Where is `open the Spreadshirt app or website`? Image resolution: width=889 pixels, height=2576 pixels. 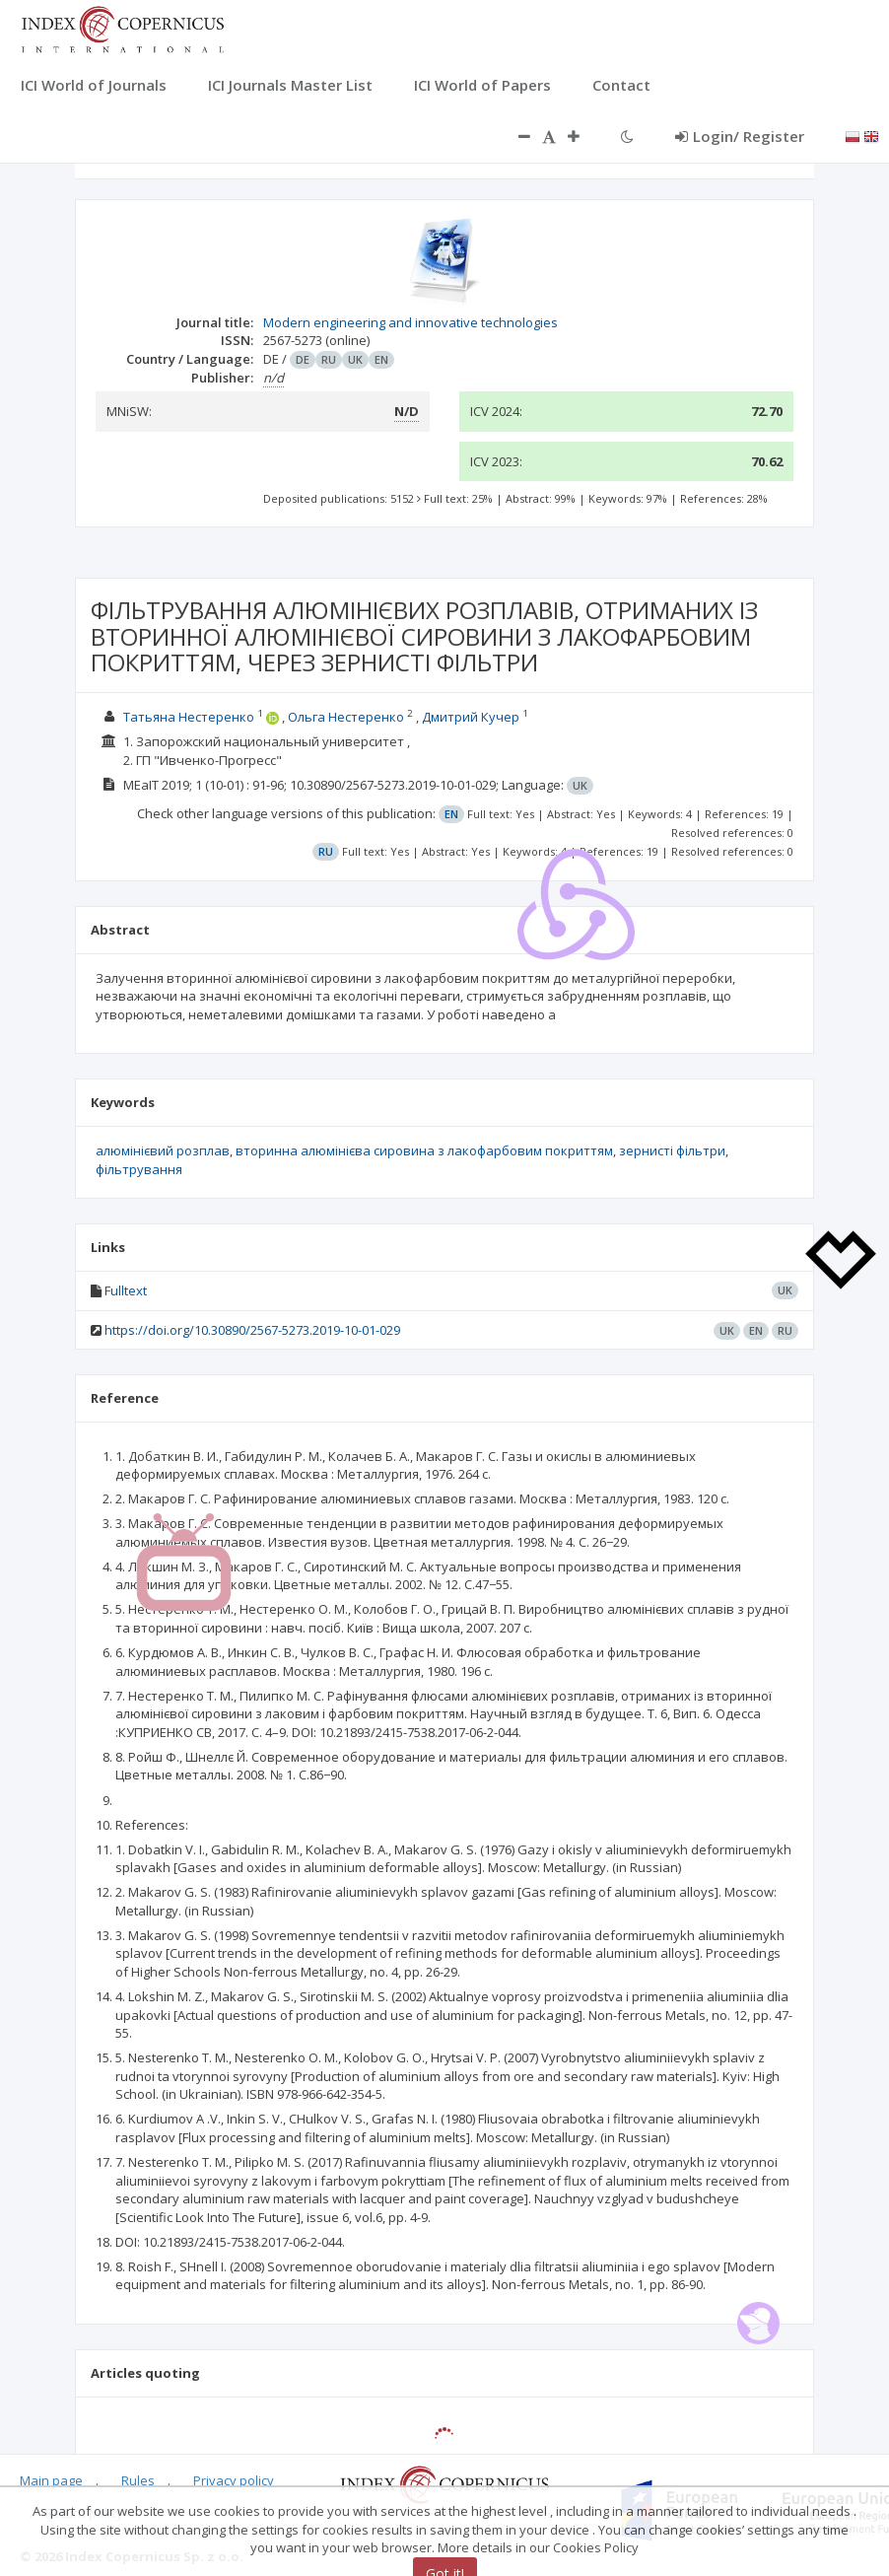 open the Spreadshirt app or website is located at coordinates (841, 1260).